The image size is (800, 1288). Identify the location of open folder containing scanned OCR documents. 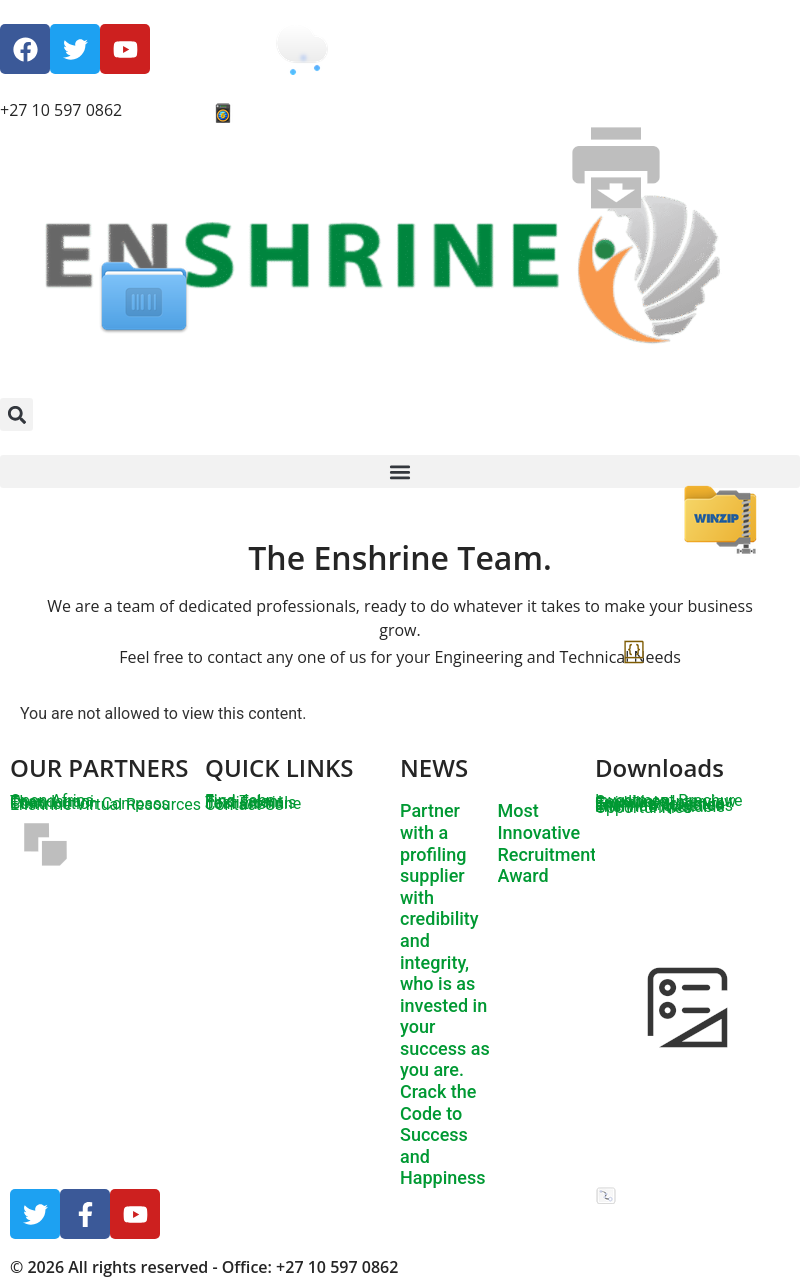
(144, 296).